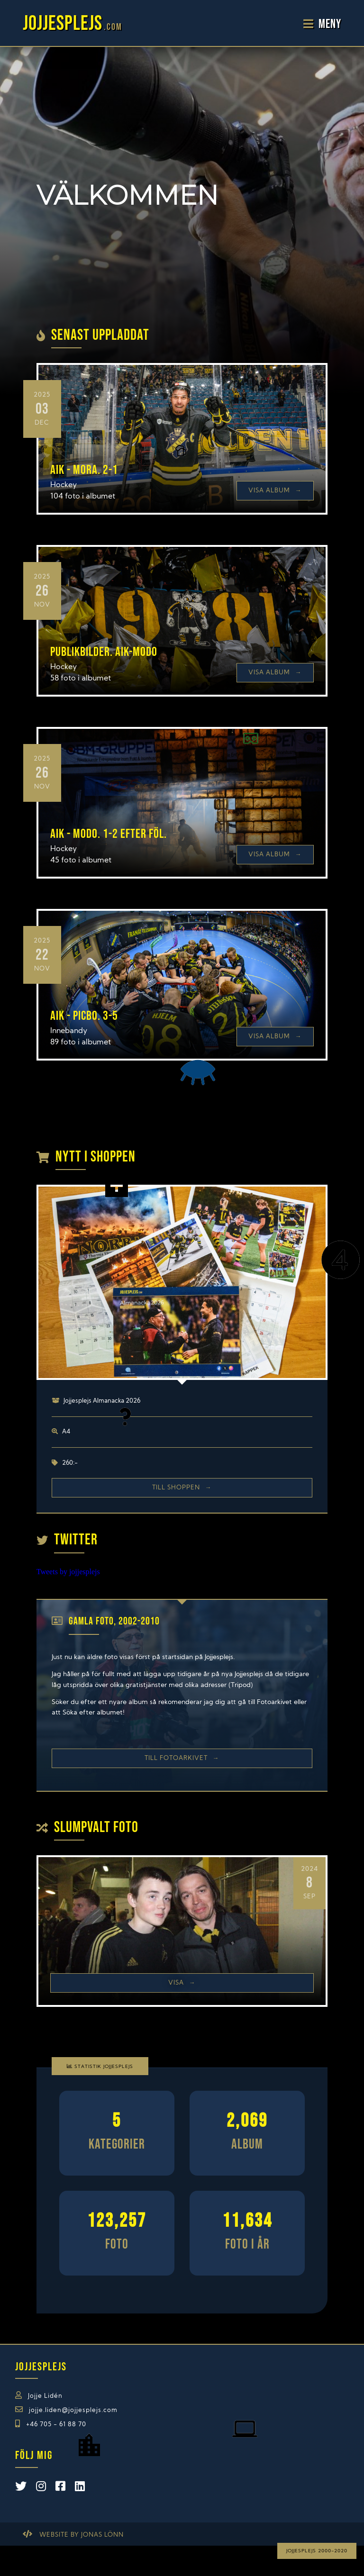  What do you see at coordinates (251, 738) in the screenshot?
I see `launch virtual reality or VR mode` at bounding box center [251, 738].